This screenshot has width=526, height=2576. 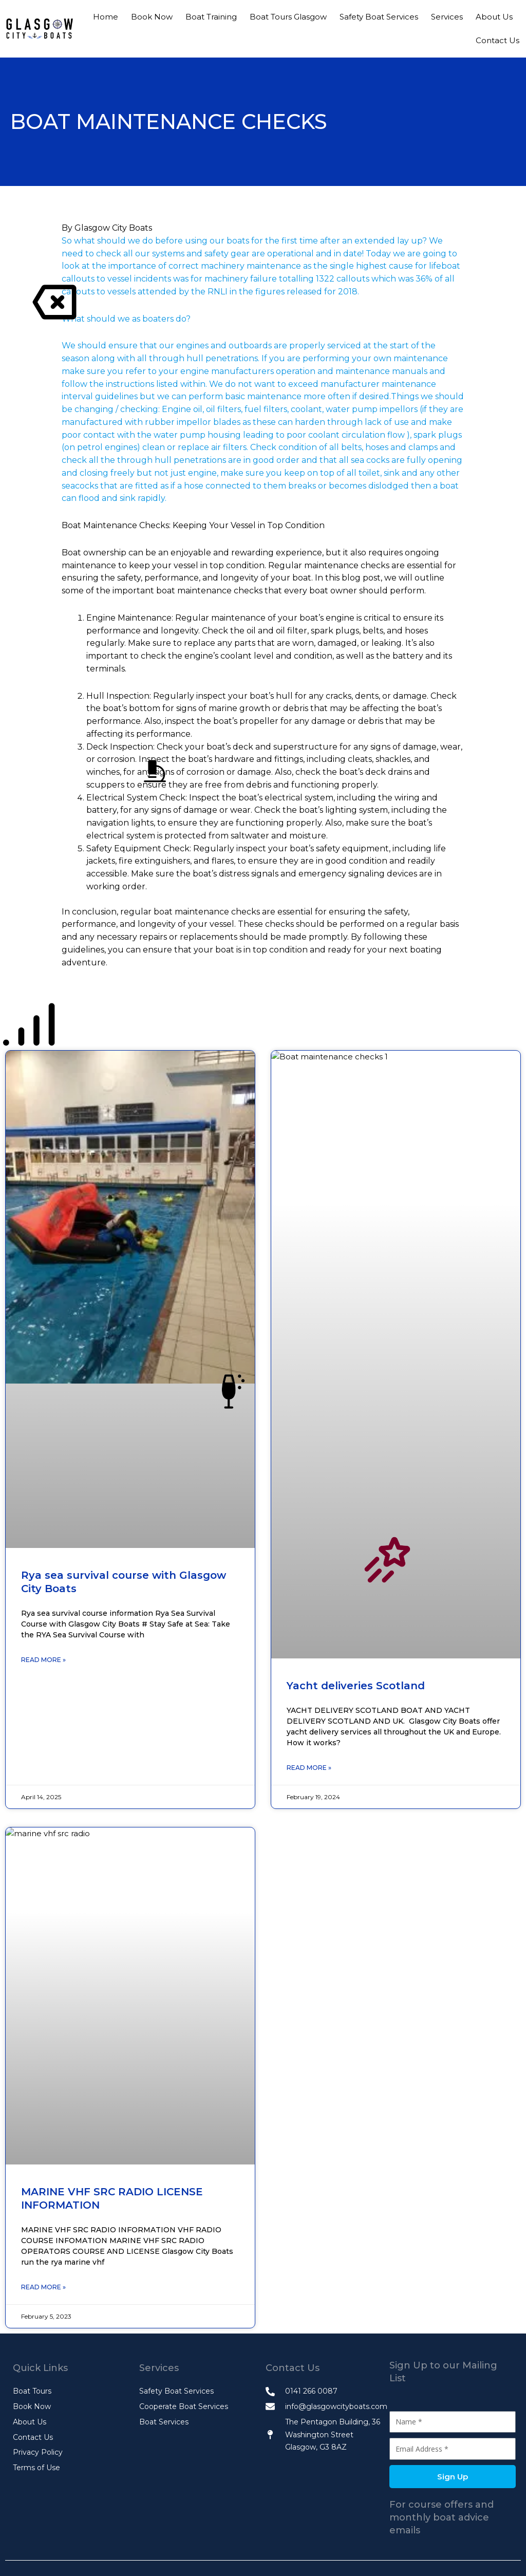 I want to click on indicates strong network or cellular signal strength, so click(x=36, y=1018).